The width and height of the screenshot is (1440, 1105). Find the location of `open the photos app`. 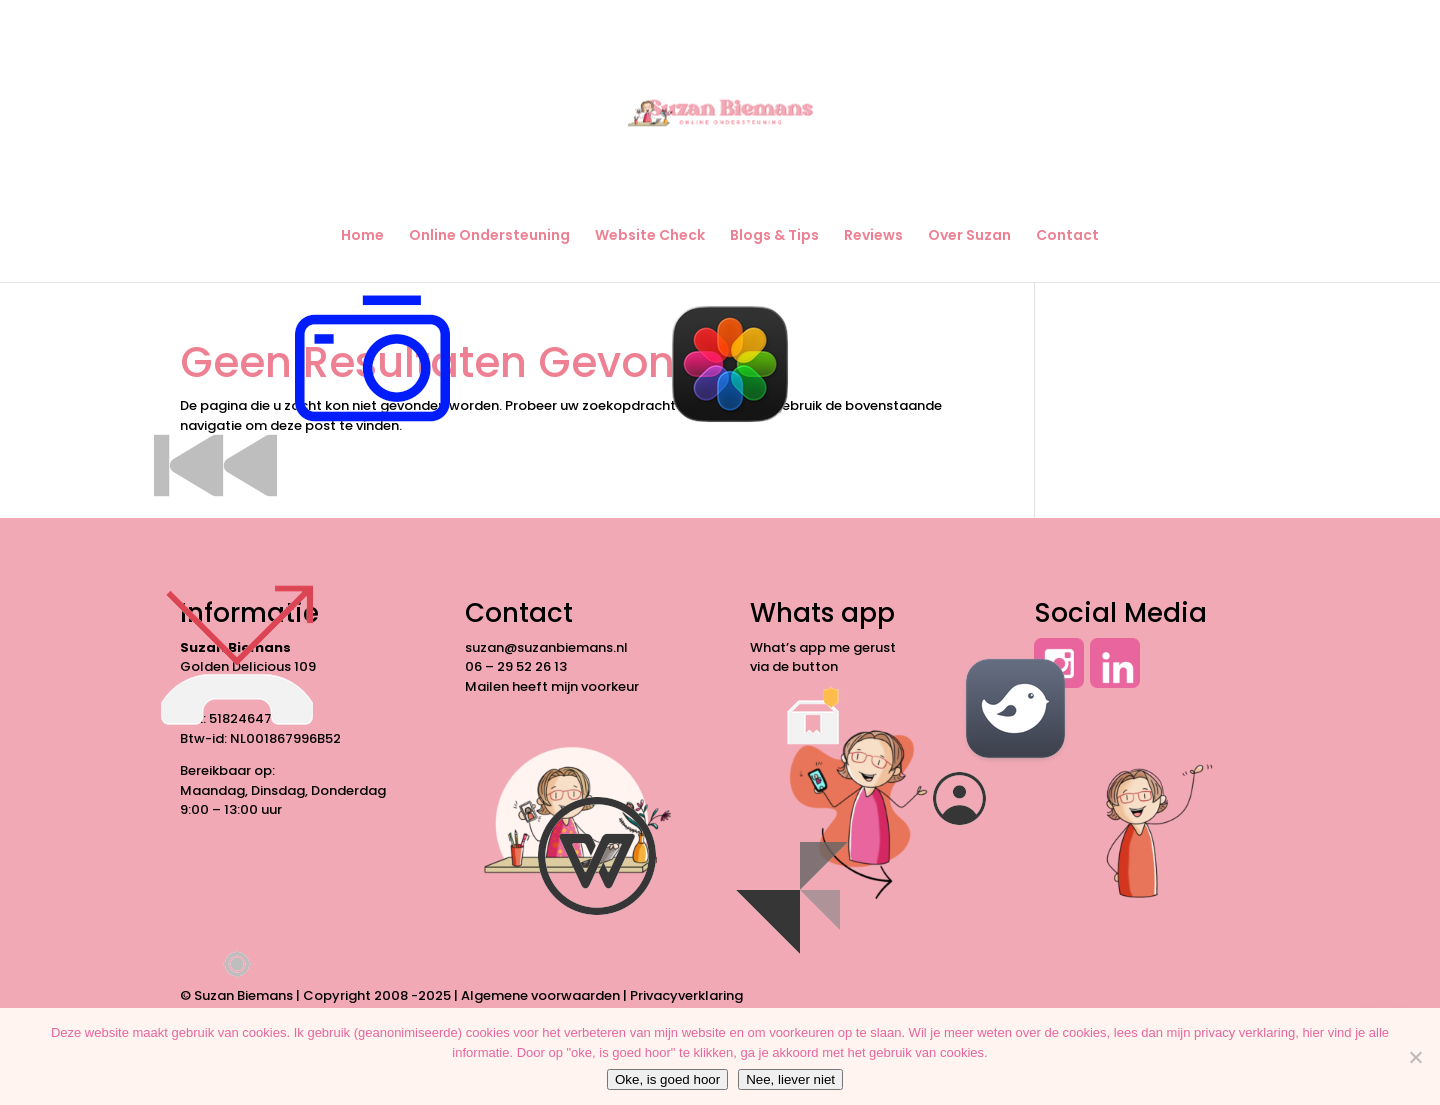

open the photos app is located at coordinates (730, 364).